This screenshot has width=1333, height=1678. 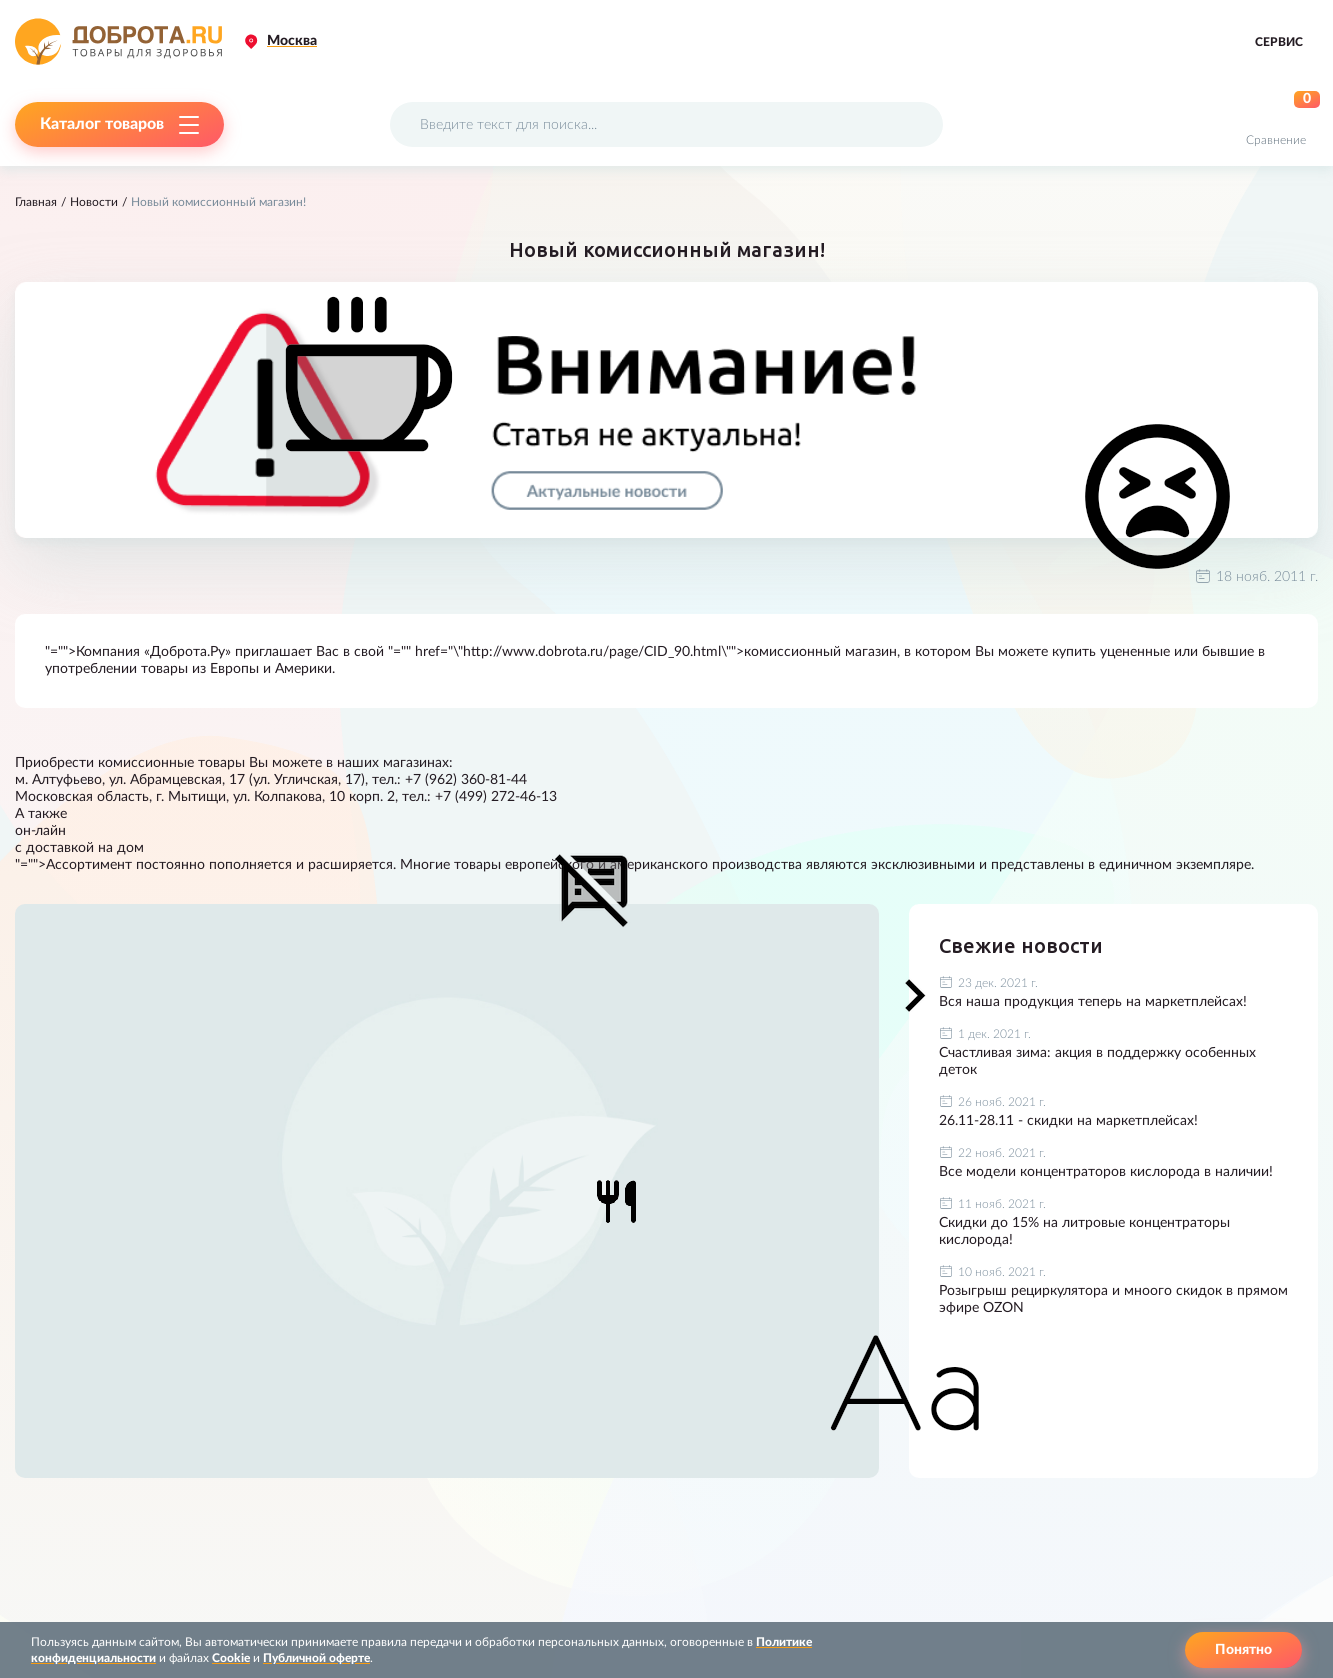 I want to click on navigate to the next item or page, so click(x=914, y=995).